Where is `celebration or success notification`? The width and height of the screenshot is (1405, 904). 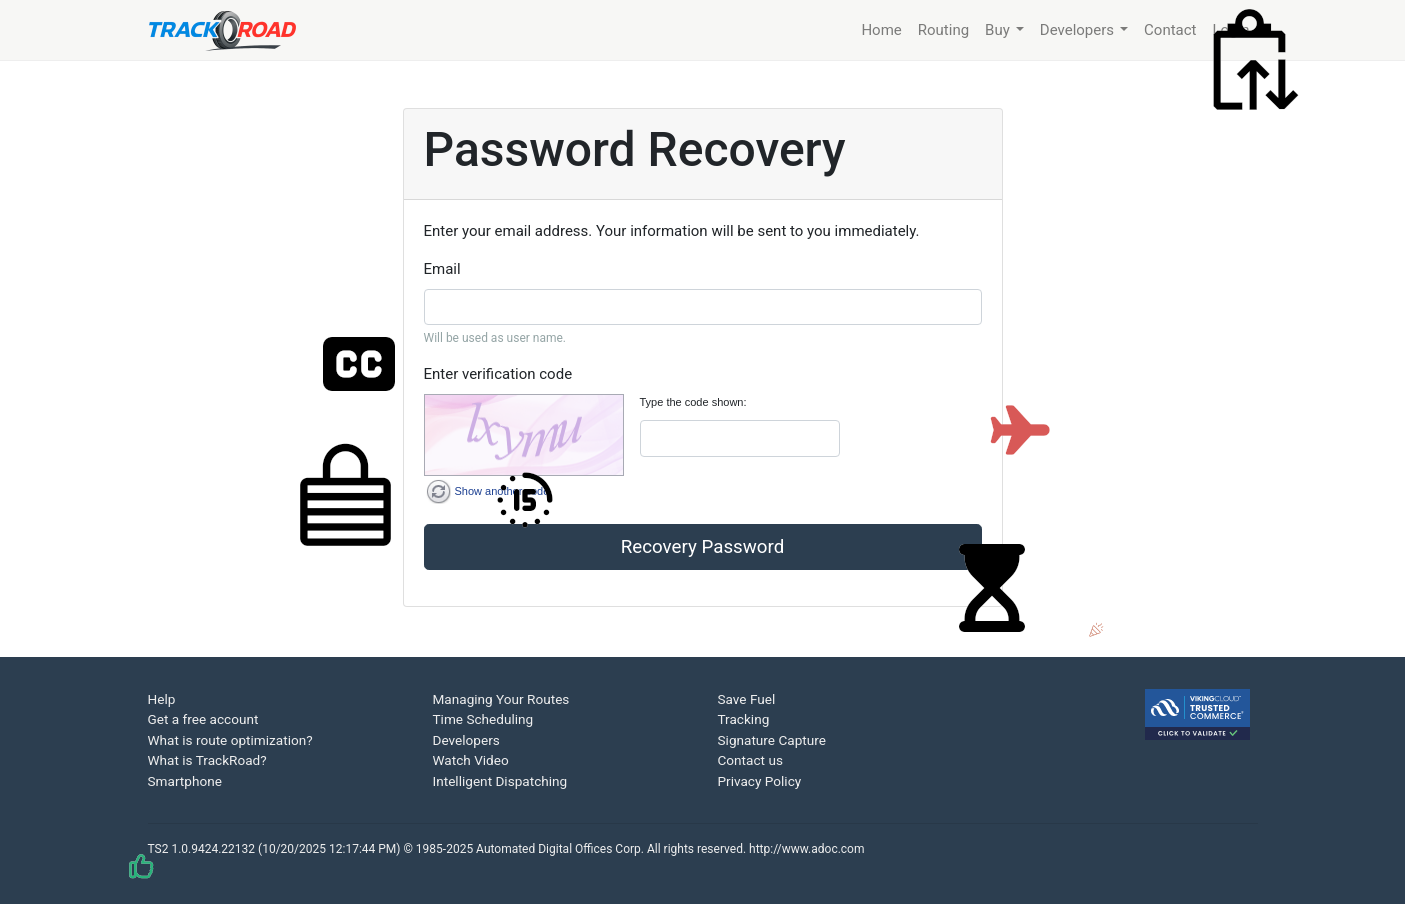 celebration or success notification is located at coordinates (1095, 630).